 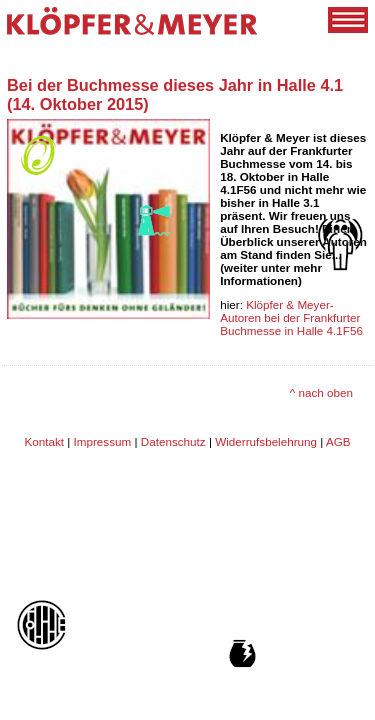 I want to click on indicates a broken or damaged item, so click(x=242, y=653).